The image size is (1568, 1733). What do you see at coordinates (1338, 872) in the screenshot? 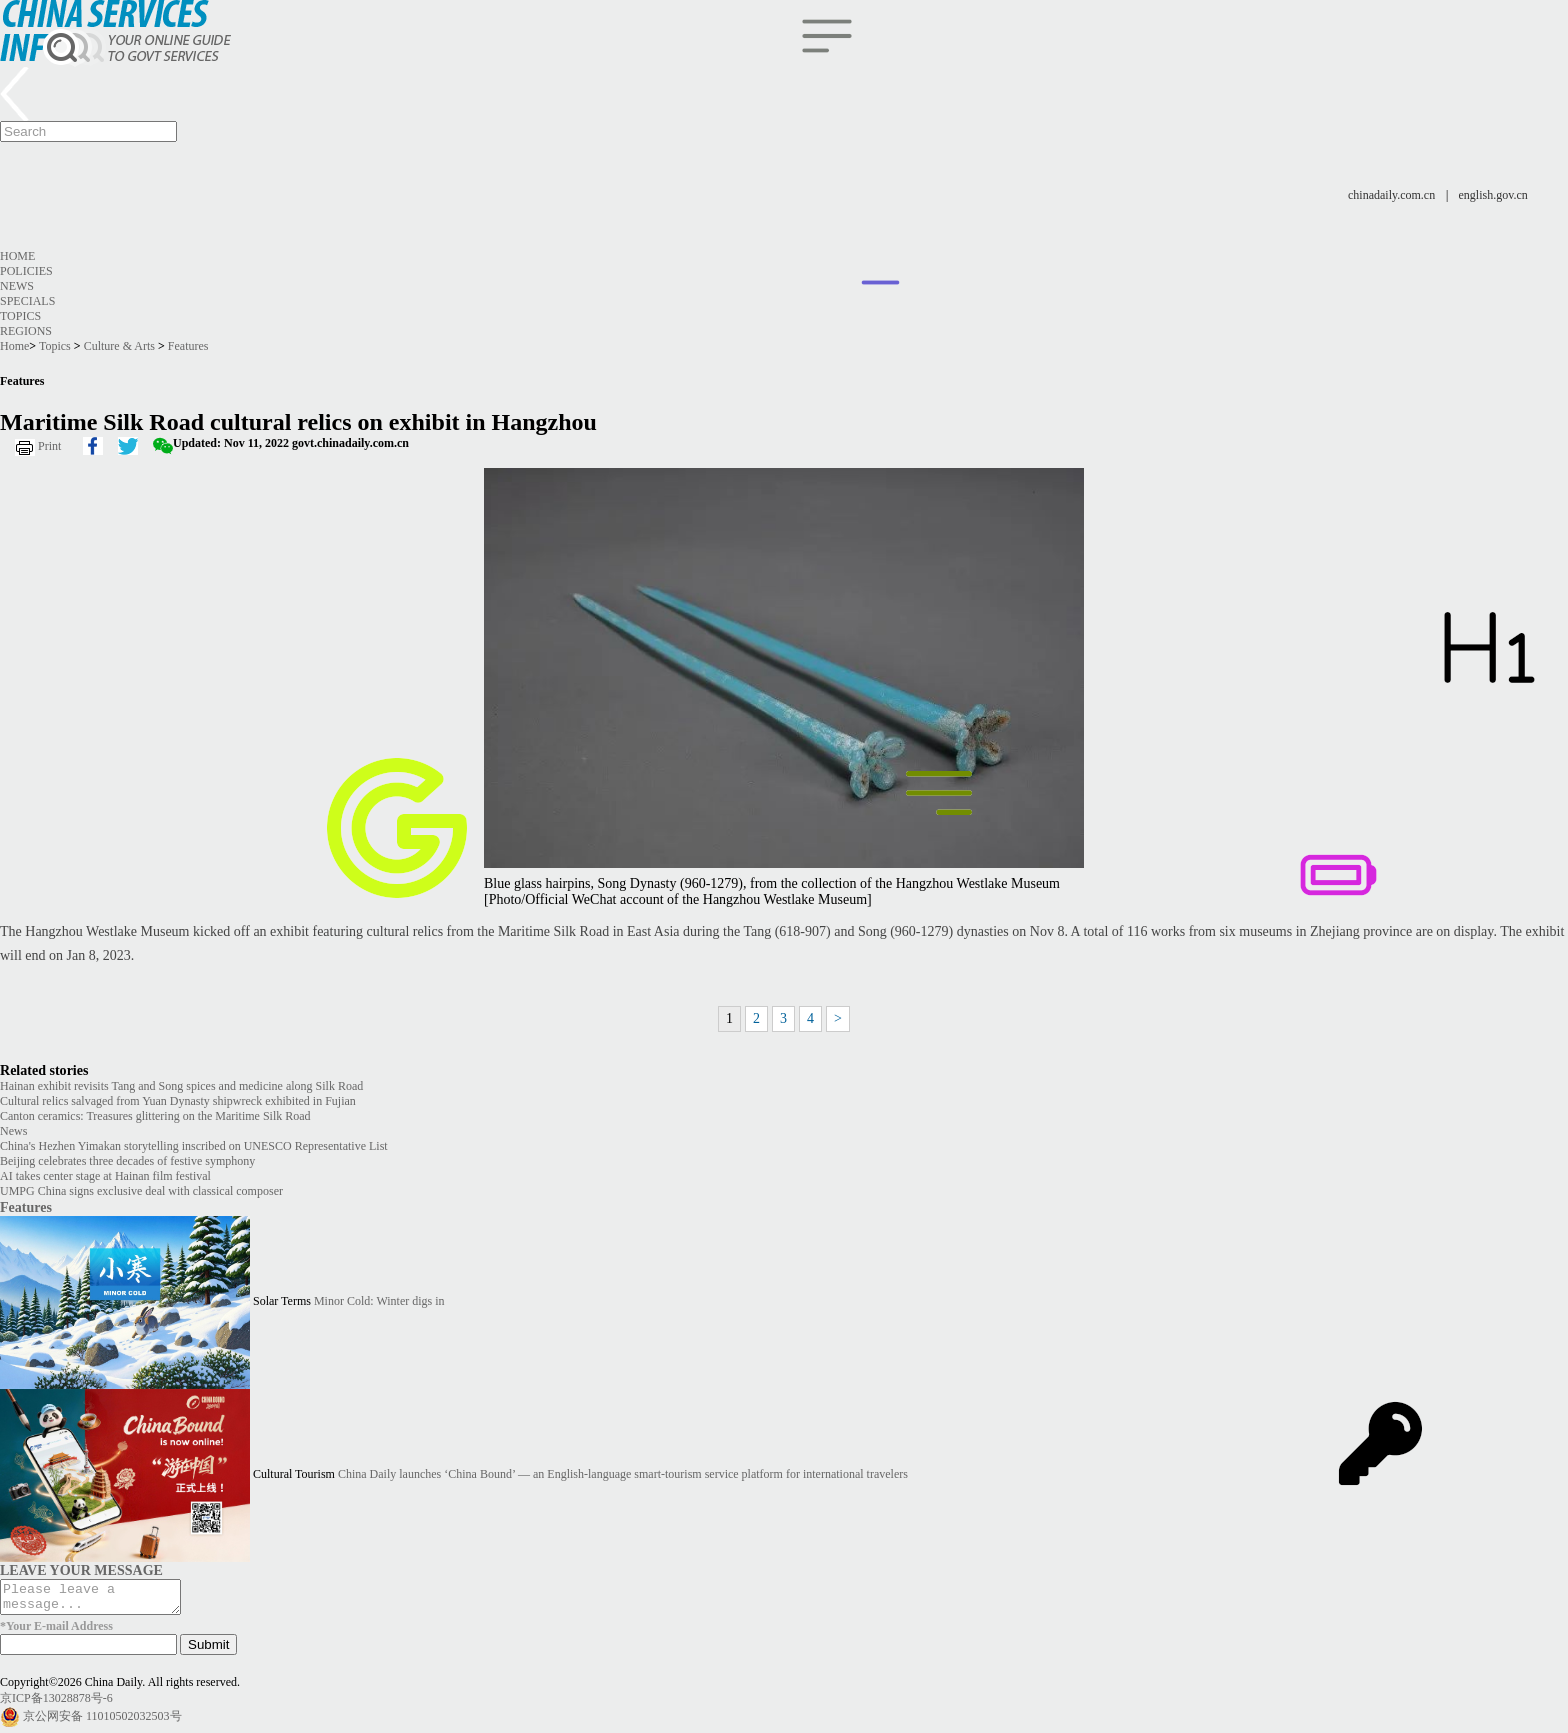
I see `indicates battery is fully charged` at bounding box center [1338, 872].